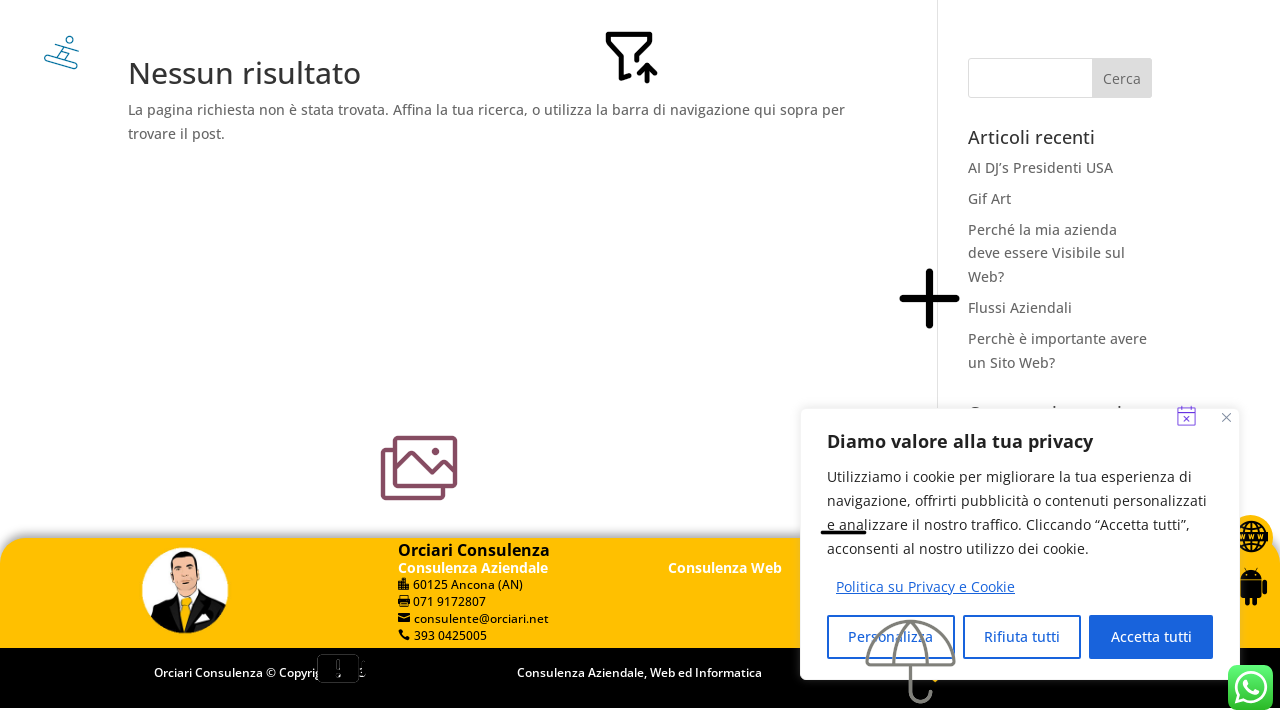 Image resolution: width=1280 pixels, height=720 pixels. Describe the element at coordinates (929, 298) in the screenshot. I see `add a new item` at that location.